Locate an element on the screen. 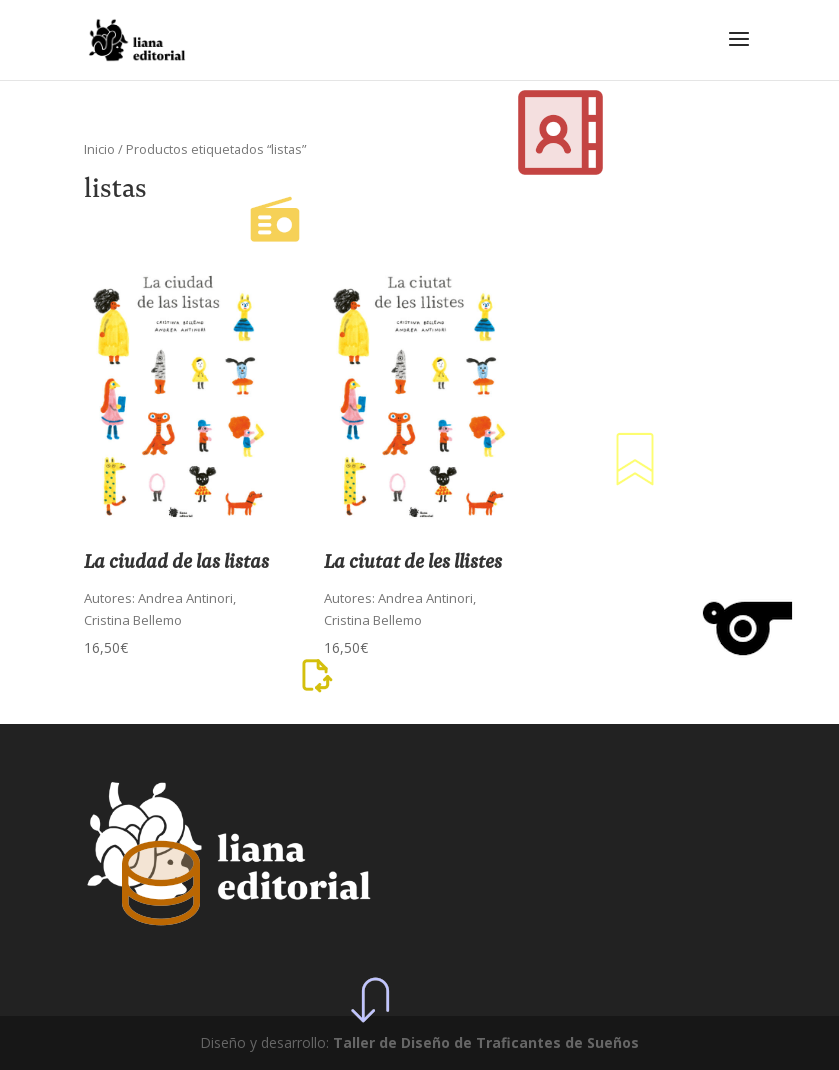 This screenshot has height=1070, width=839. open radio or audio streaming is located at coordinates (275, 223).